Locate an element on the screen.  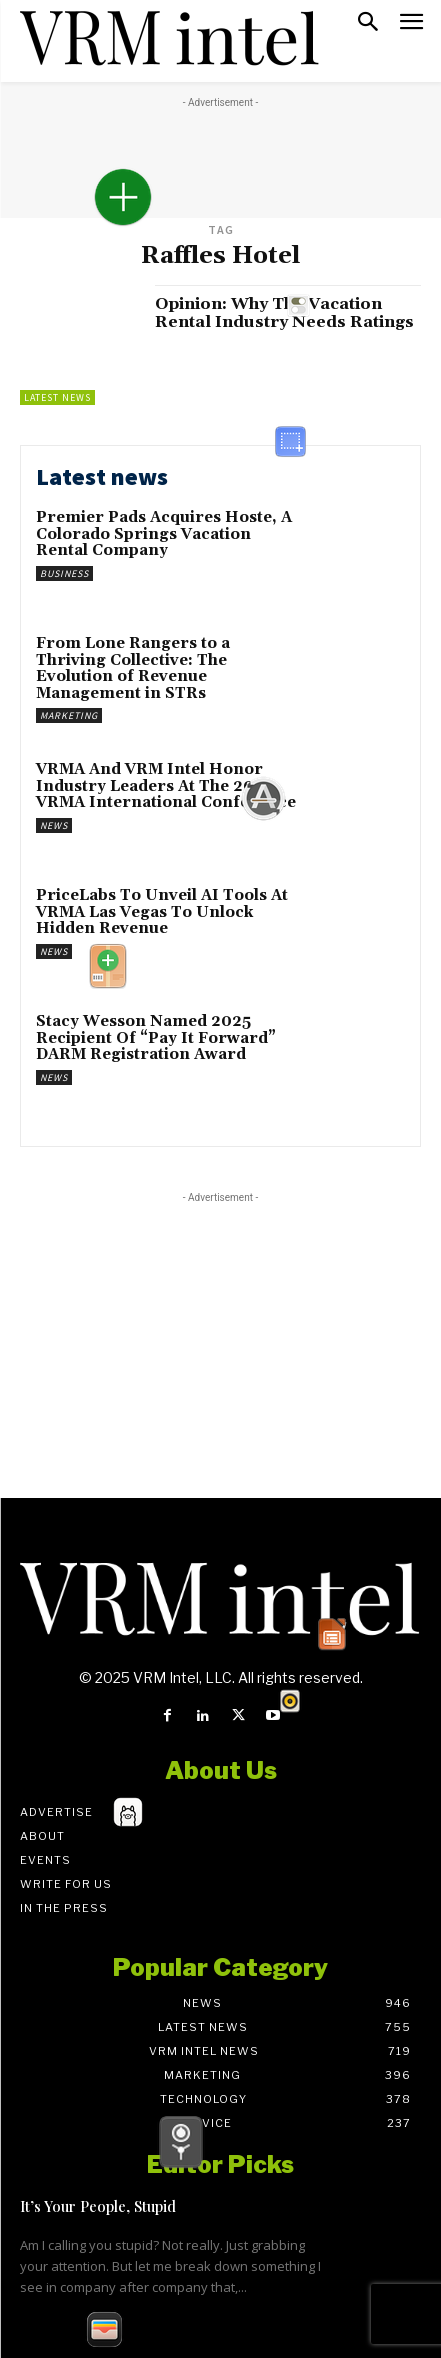
open gnome tweaks to customize desktop settings is located at coordinates (298, 305).